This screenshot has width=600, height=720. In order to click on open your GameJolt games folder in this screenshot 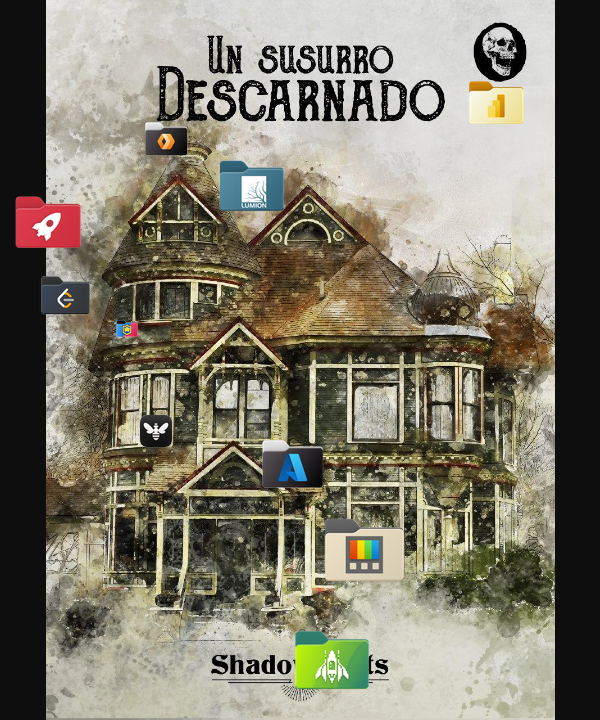, I will do `click(332, 662)`.